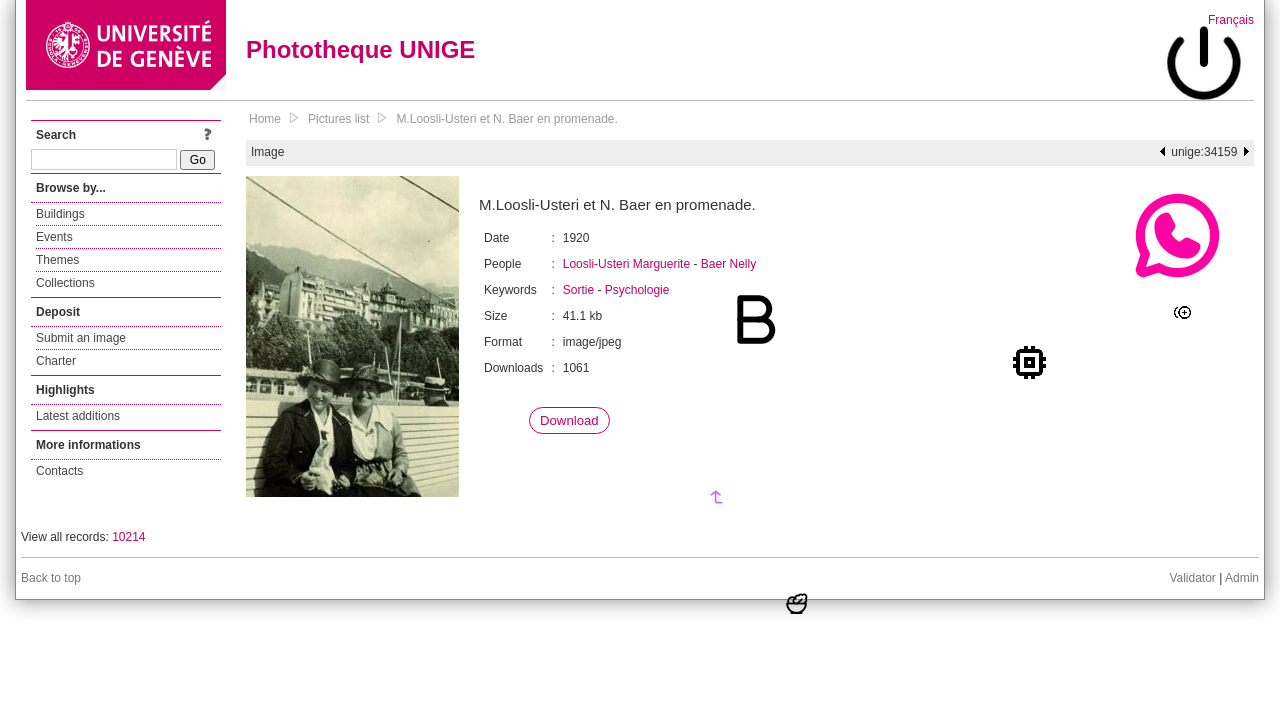 This screenshot has width=1280, height=720. Describe the element at coordinates (796, 603) in the screenshot. I see `browse healthy food options` at that location.